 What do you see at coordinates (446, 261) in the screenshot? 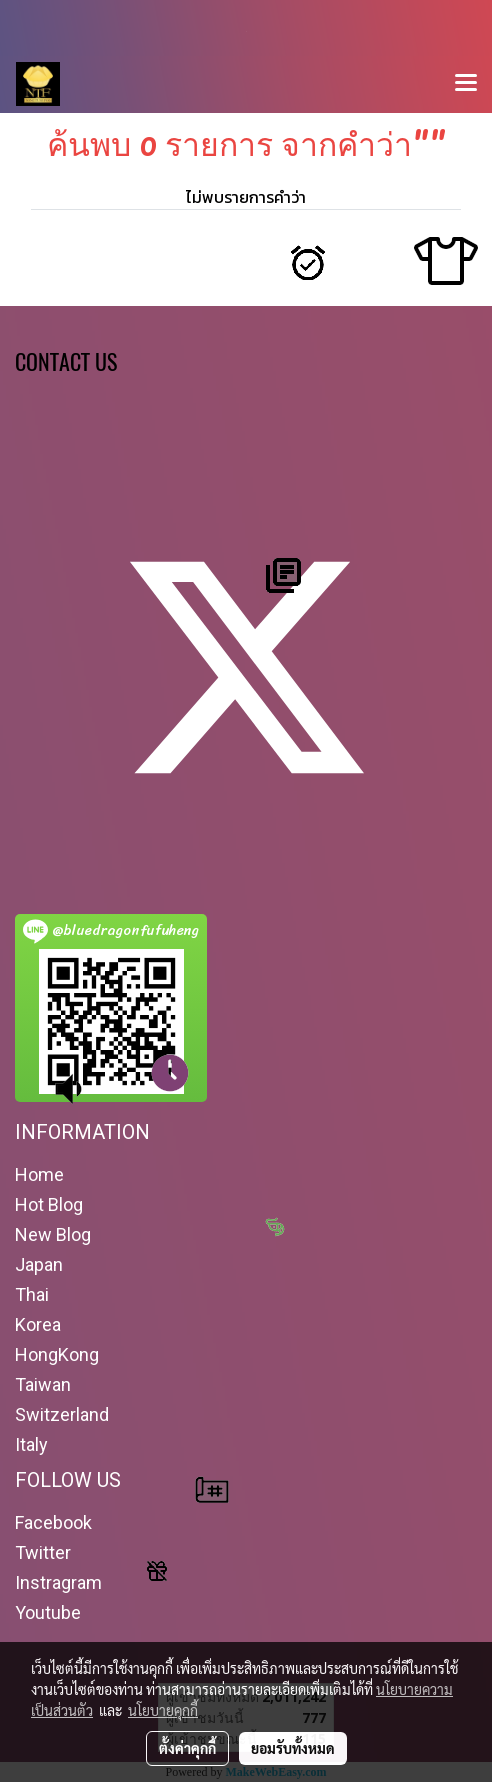
I see `browse clothing or apparel items` at bounding box center [446, 261].